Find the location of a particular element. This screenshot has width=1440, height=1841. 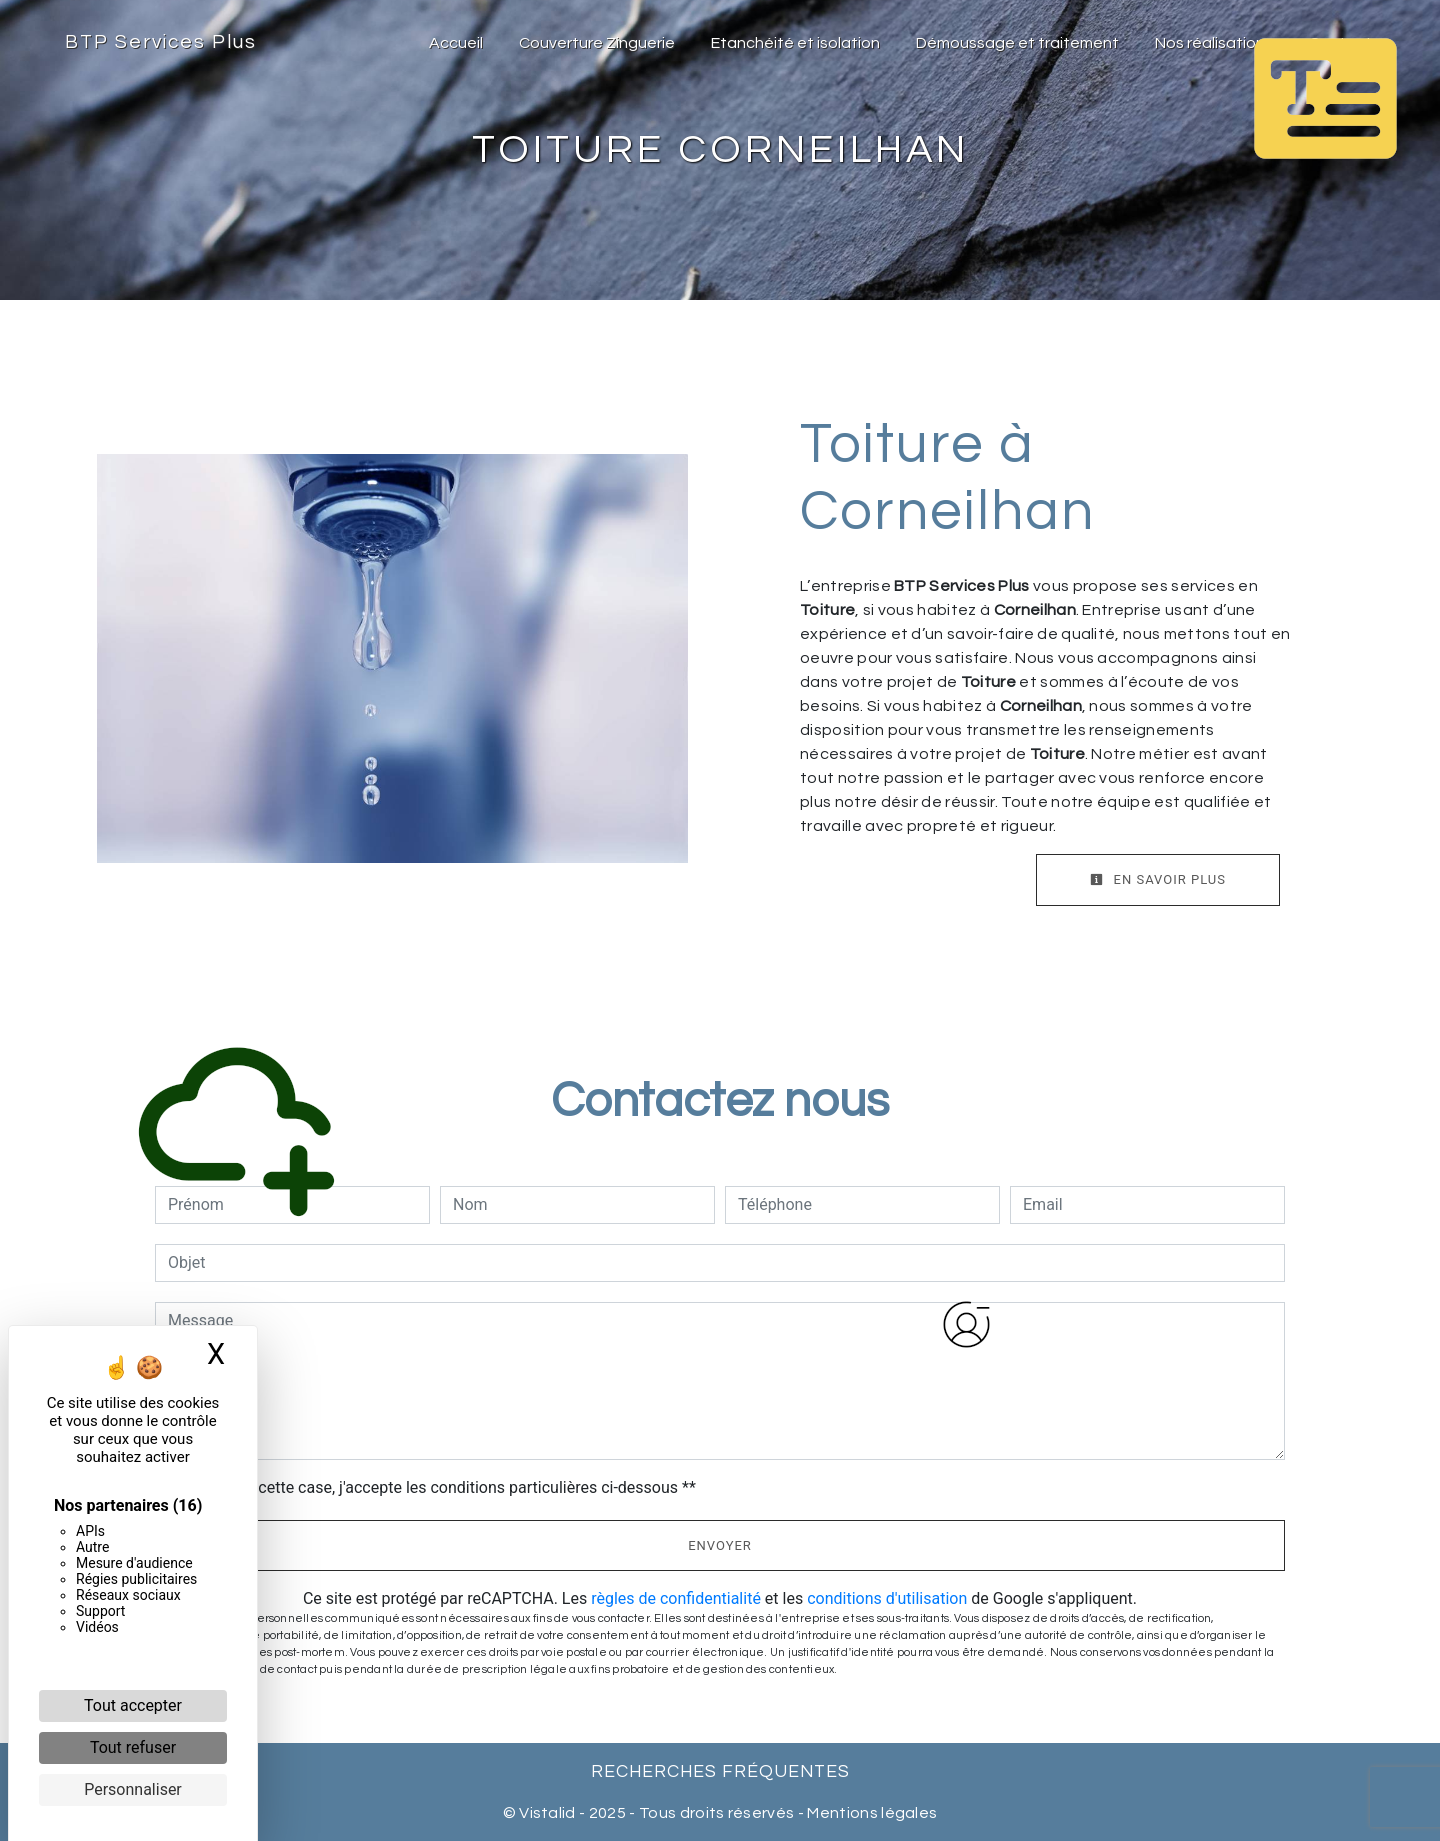

remove a user from your contacts is located at coordinates (966, 1324).